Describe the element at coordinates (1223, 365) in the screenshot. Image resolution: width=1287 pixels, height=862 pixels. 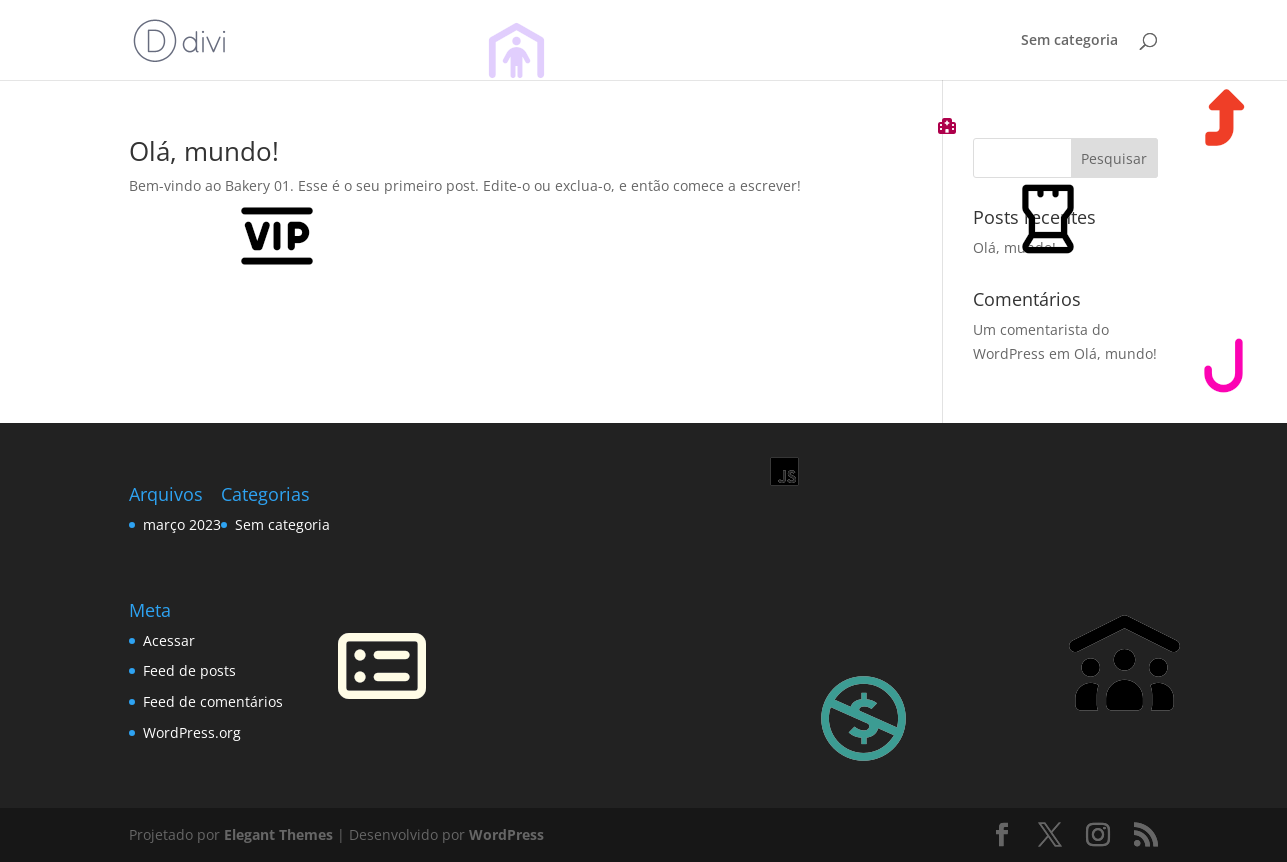
I see `the letter J text element or keyboard shortcut indicator` at that location.